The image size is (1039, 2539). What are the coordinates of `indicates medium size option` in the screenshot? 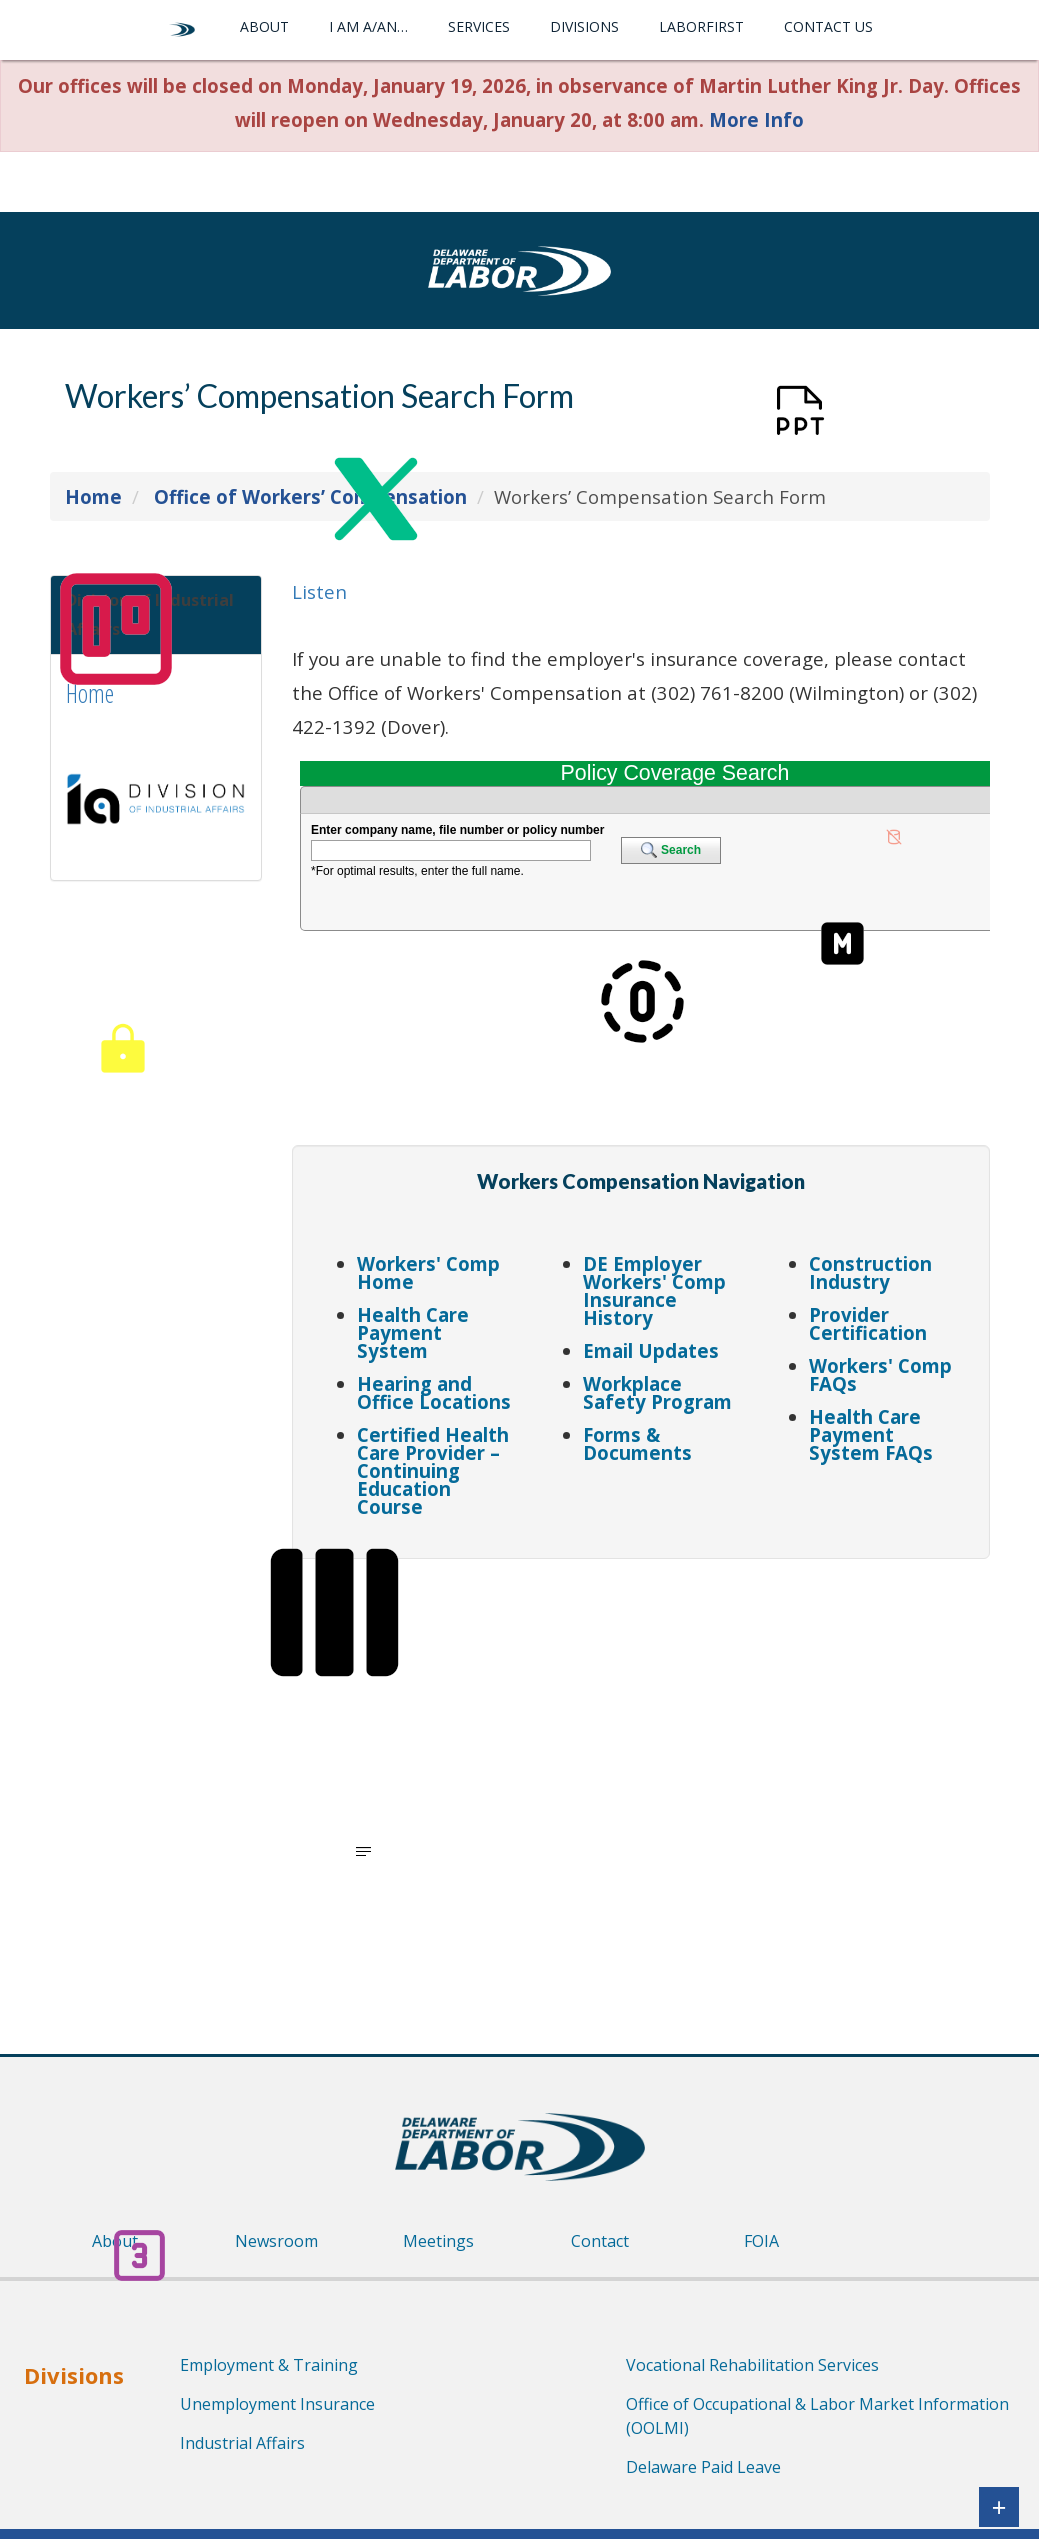 It's located at (842, 943).